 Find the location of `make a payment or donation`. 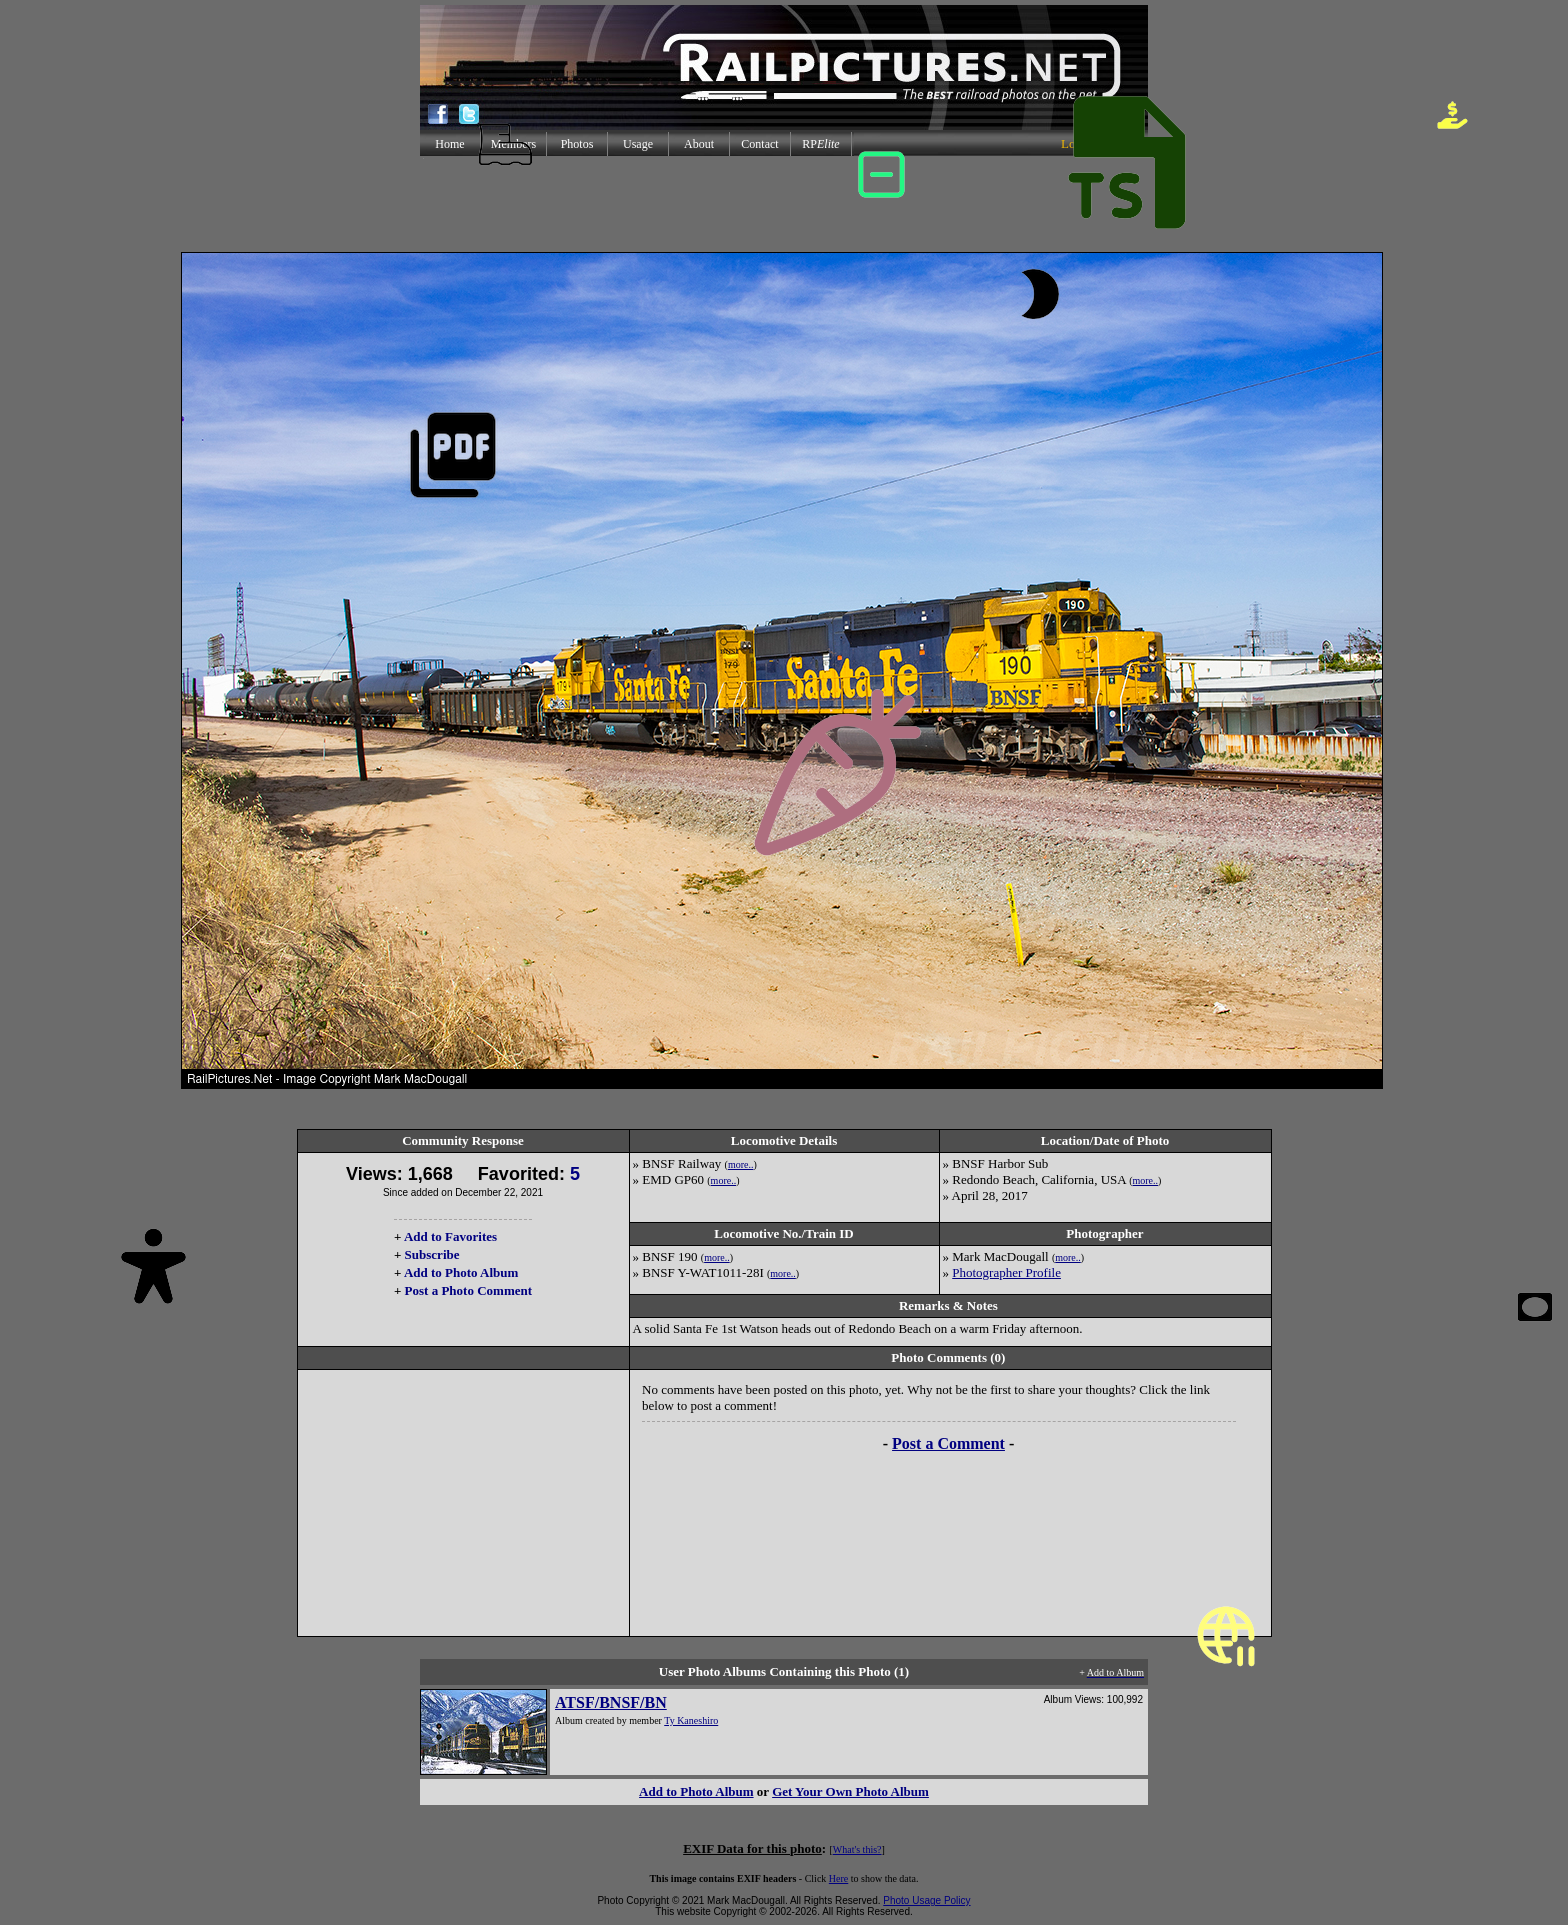

make a payment or donation is located at coordinates (1452, 115).